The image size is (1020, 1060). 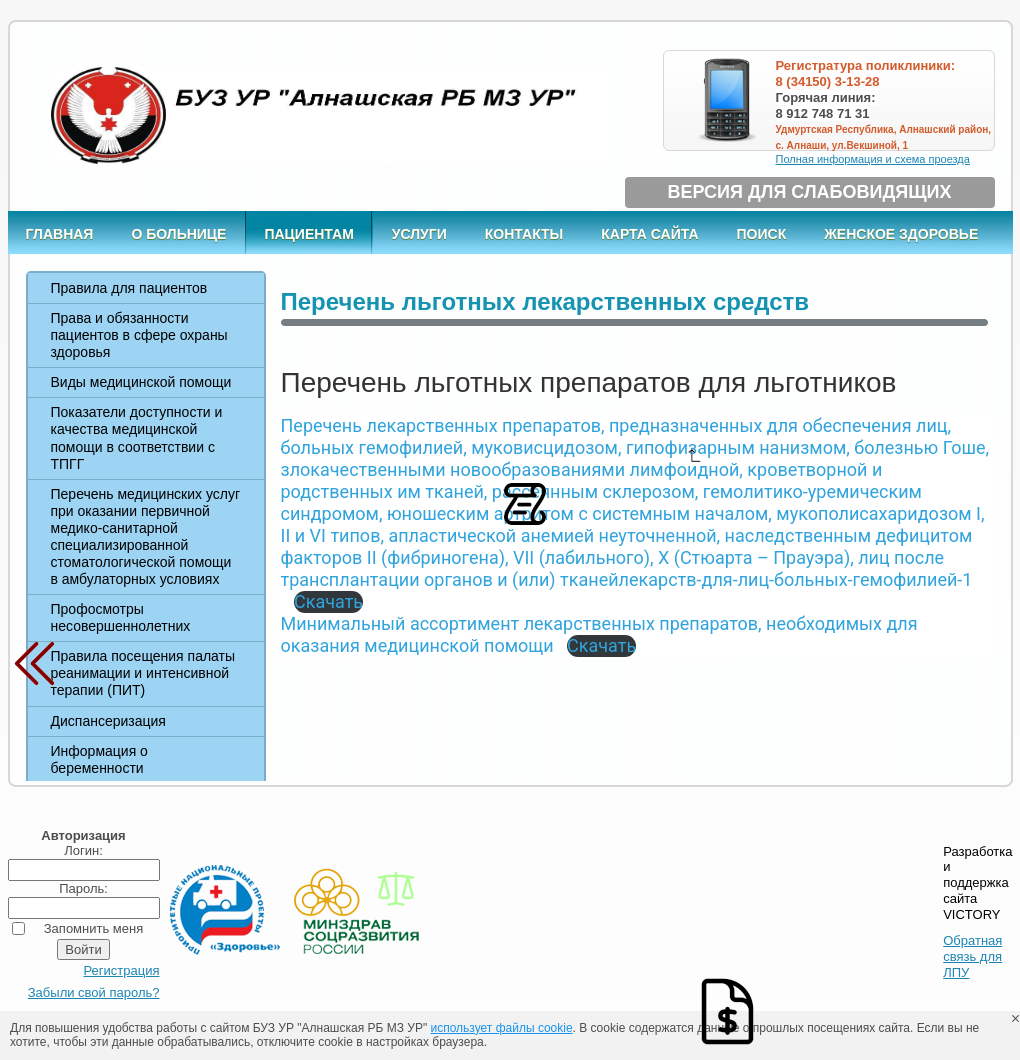 What do you see at coordinates (525, 504) in the screenshot?
I see `view activity log or history` at bounding box center [525, 504].